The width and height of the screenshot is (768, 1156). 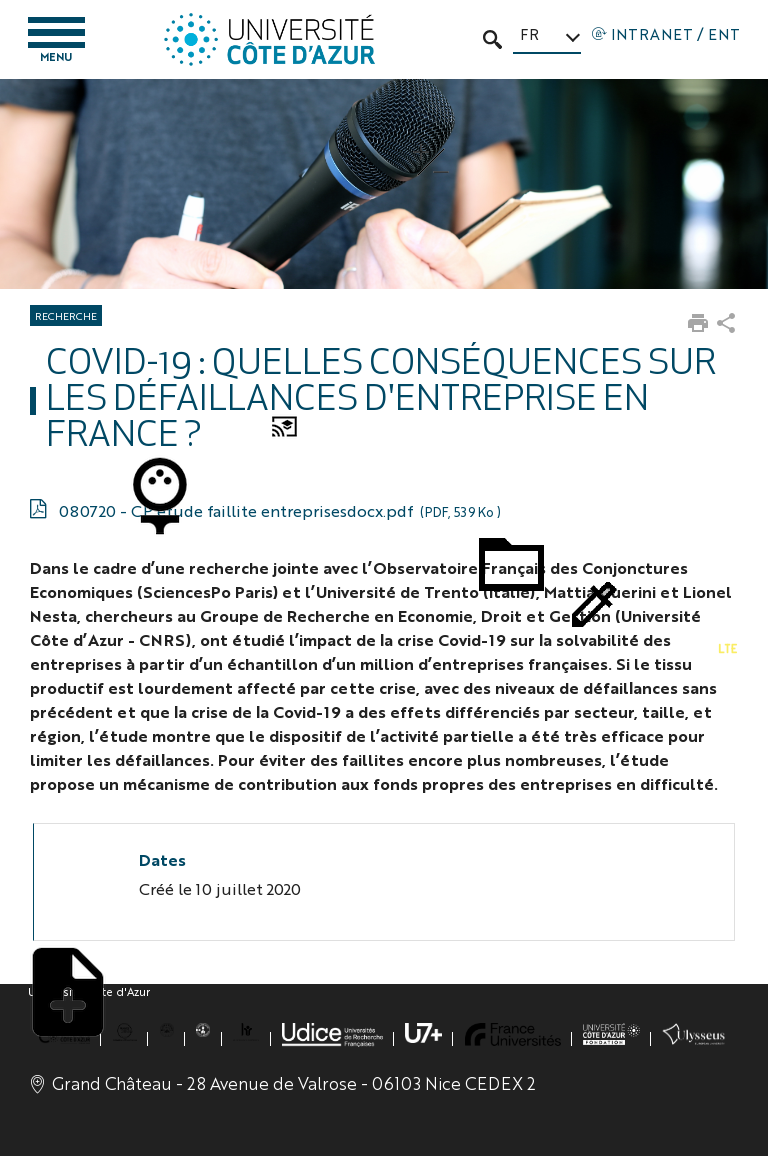 I want to click on access golf-related features or scores, so click(x=160, y=496).